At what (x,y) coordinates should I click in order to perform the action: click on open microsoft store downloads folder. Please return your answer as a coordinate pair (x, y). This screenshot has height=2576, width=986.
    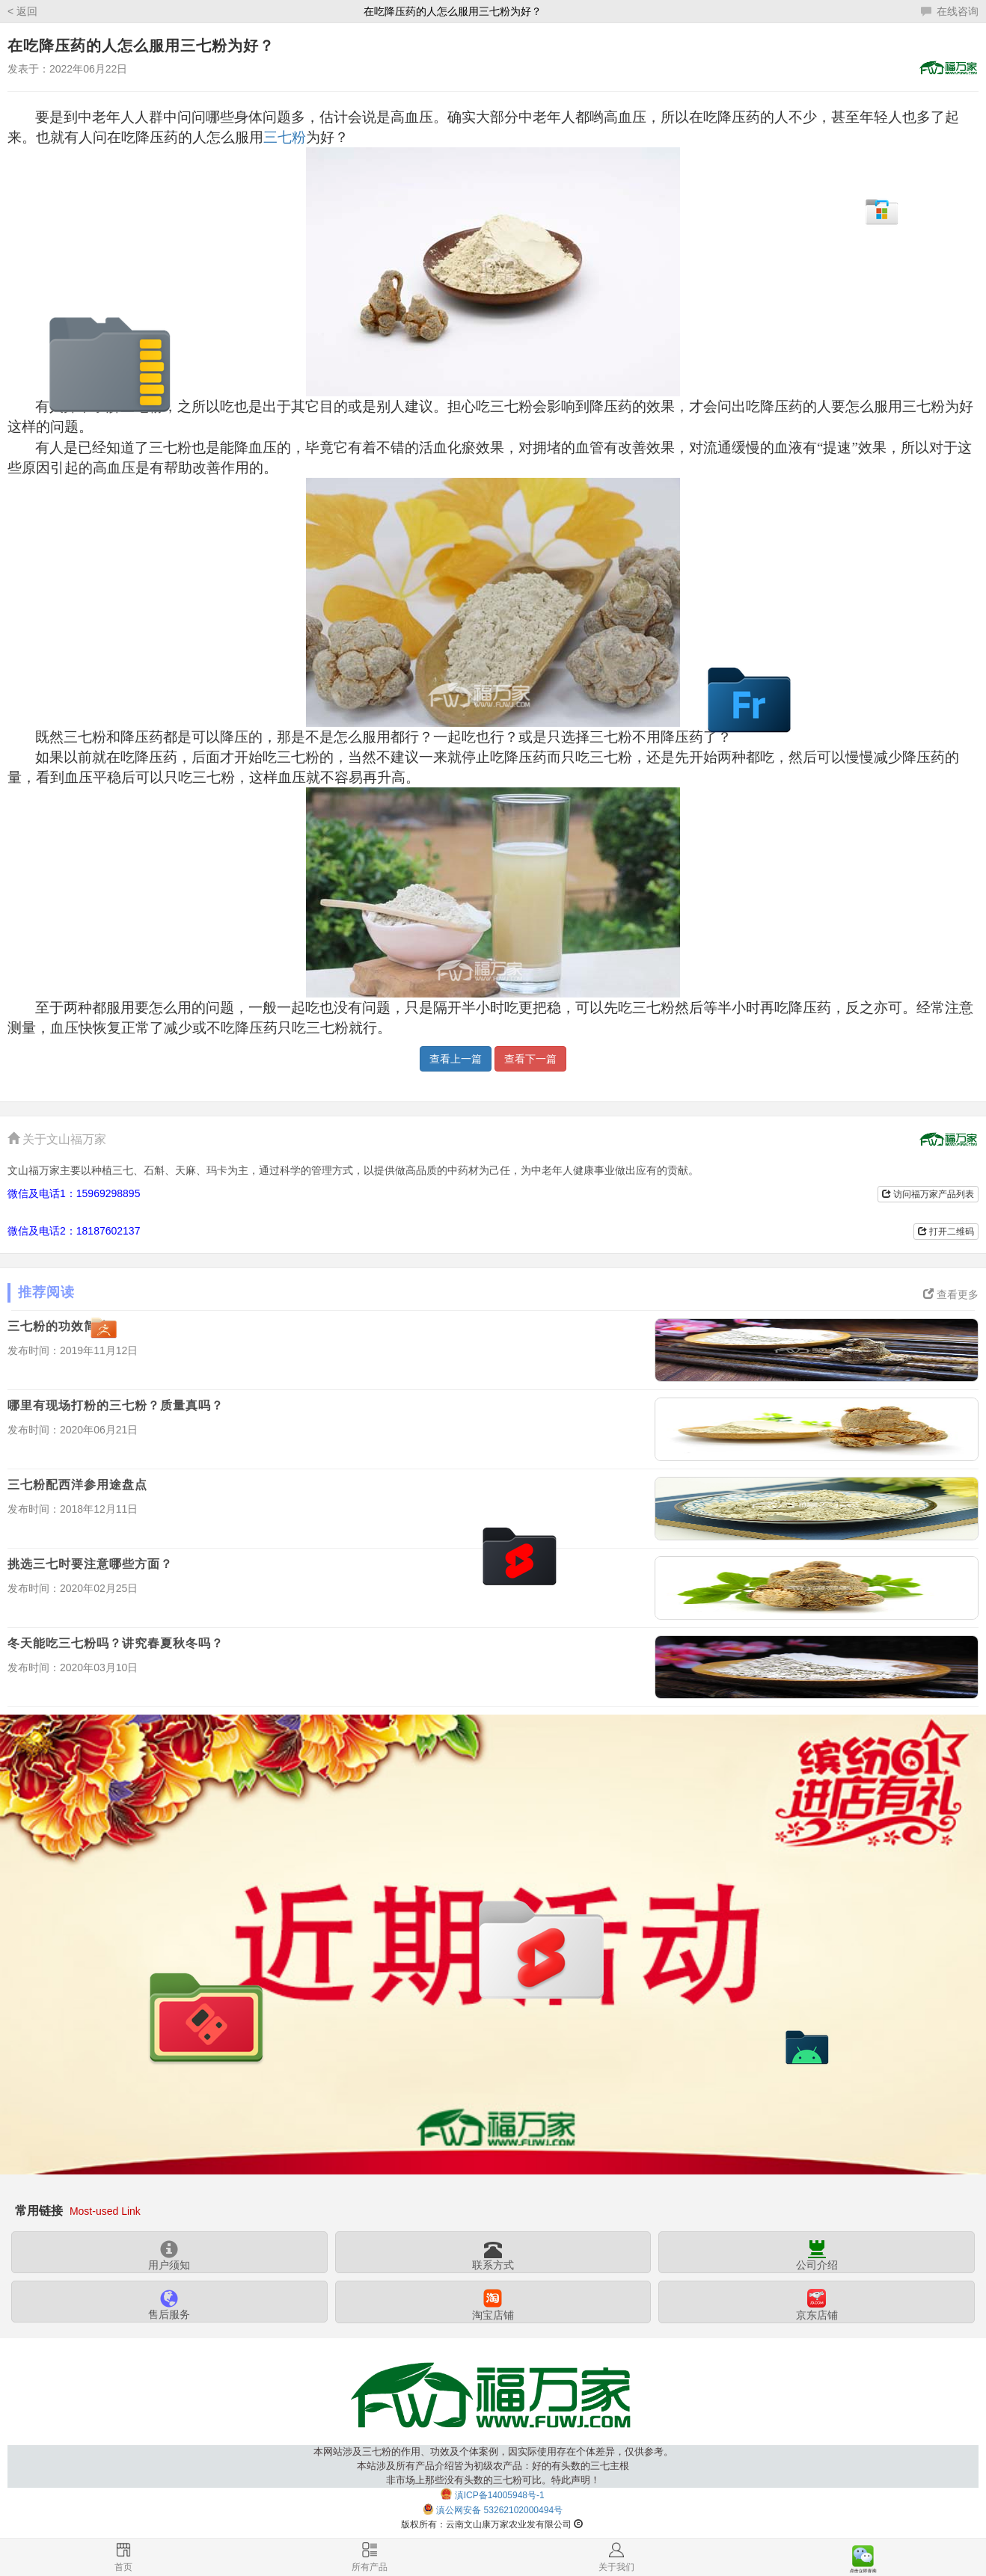
    Looking at the image, I should click on (881, 212).